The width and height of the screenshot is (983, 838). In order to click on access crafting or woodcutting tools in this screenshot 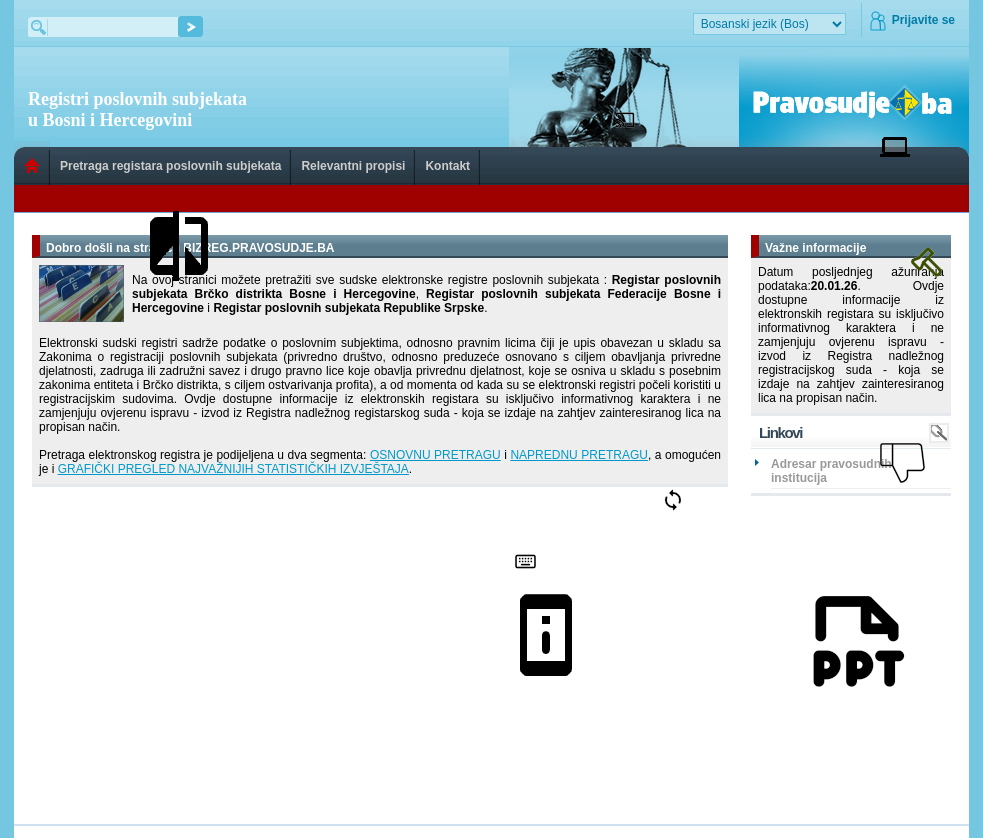, I will do `click(926, 262)`.